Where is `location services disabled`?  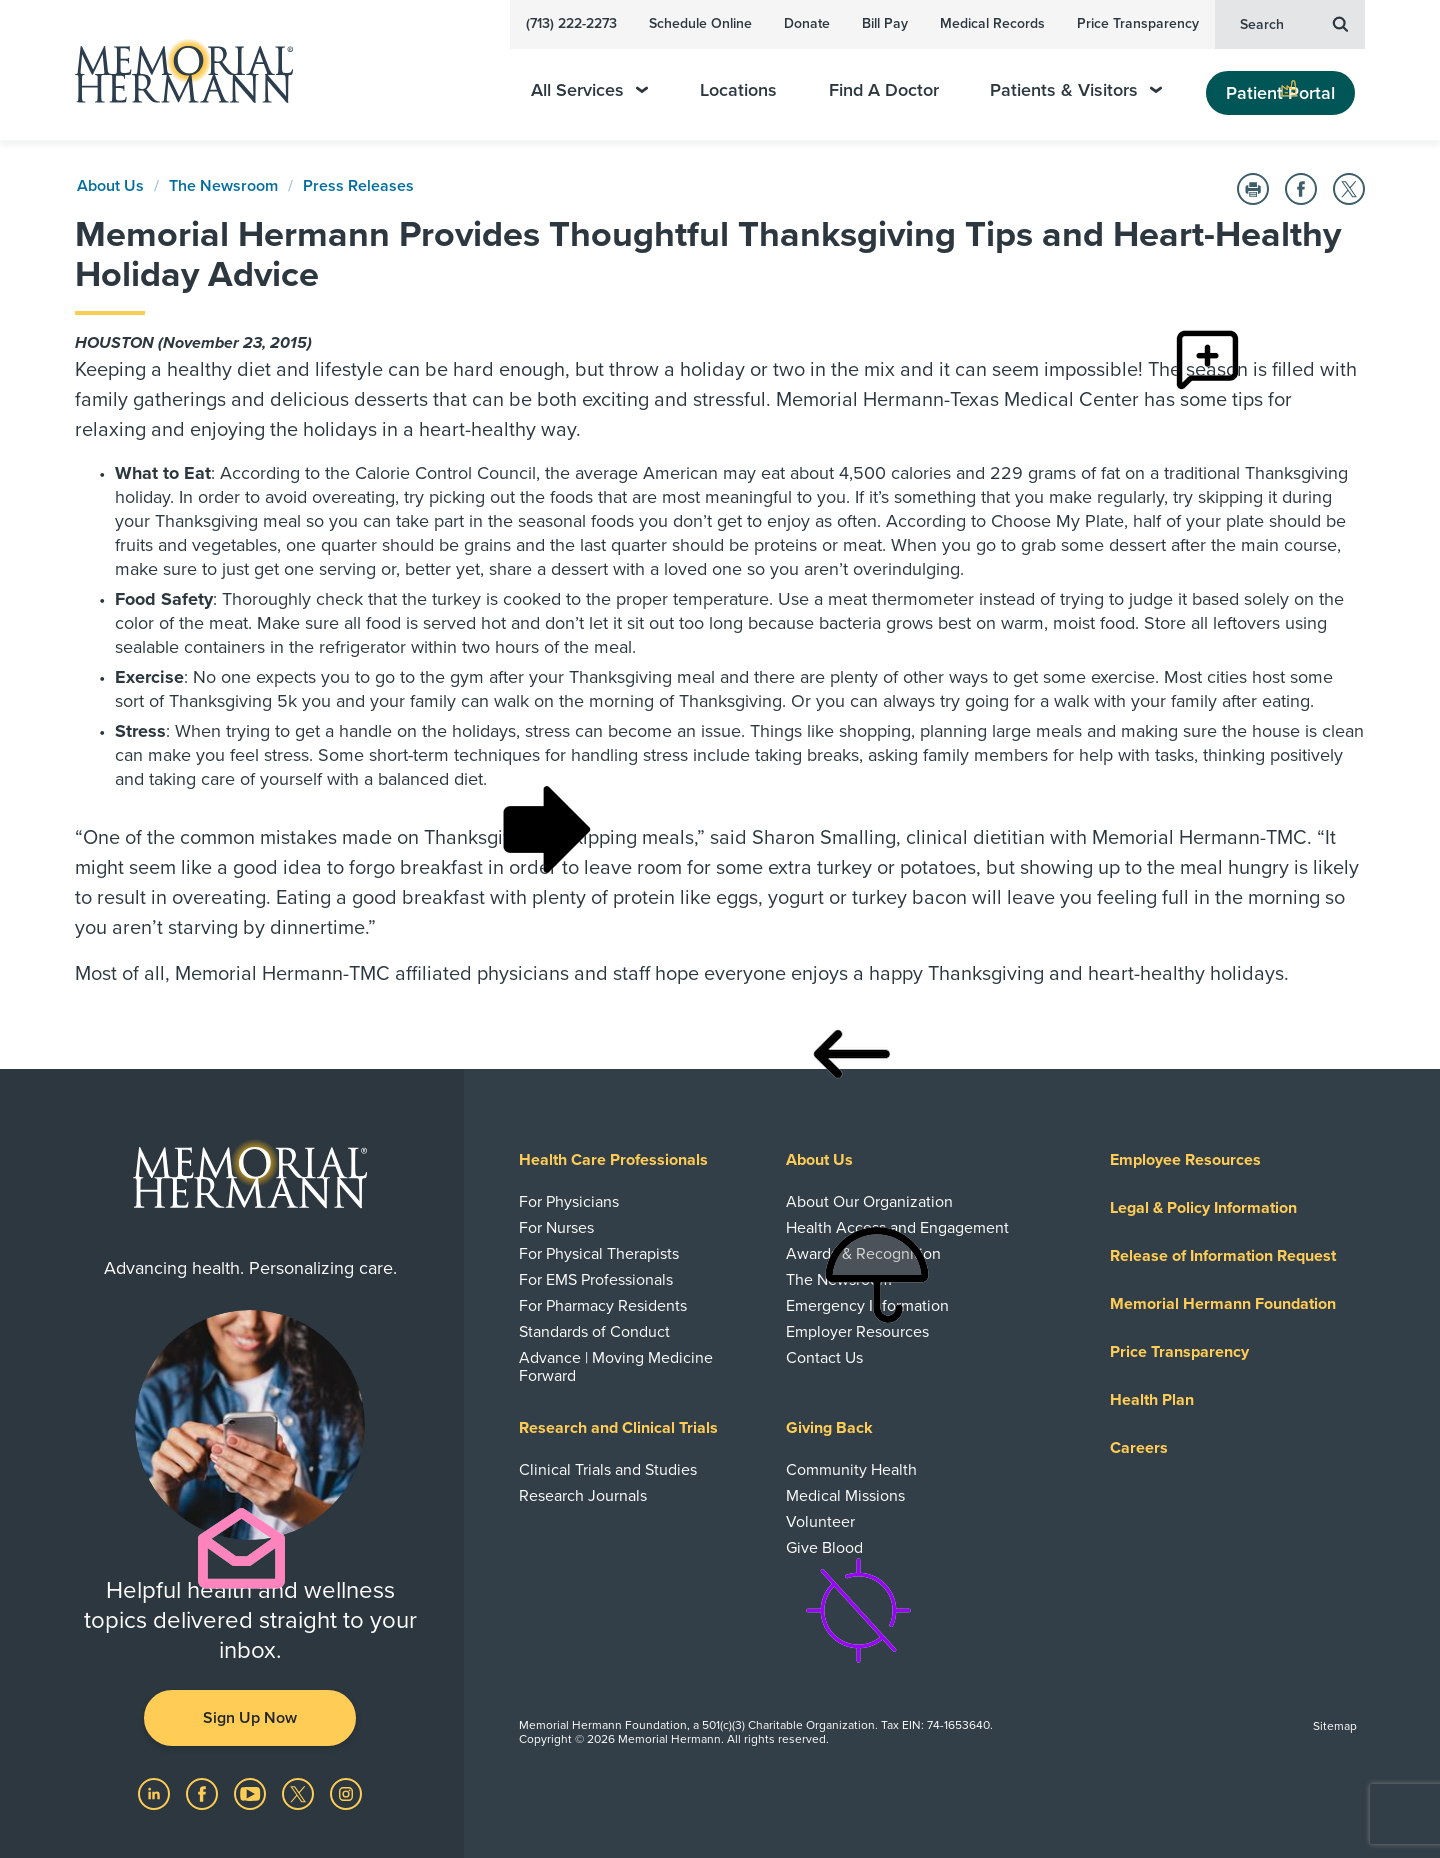
location services disabled is located at coordinates (858, 1610).